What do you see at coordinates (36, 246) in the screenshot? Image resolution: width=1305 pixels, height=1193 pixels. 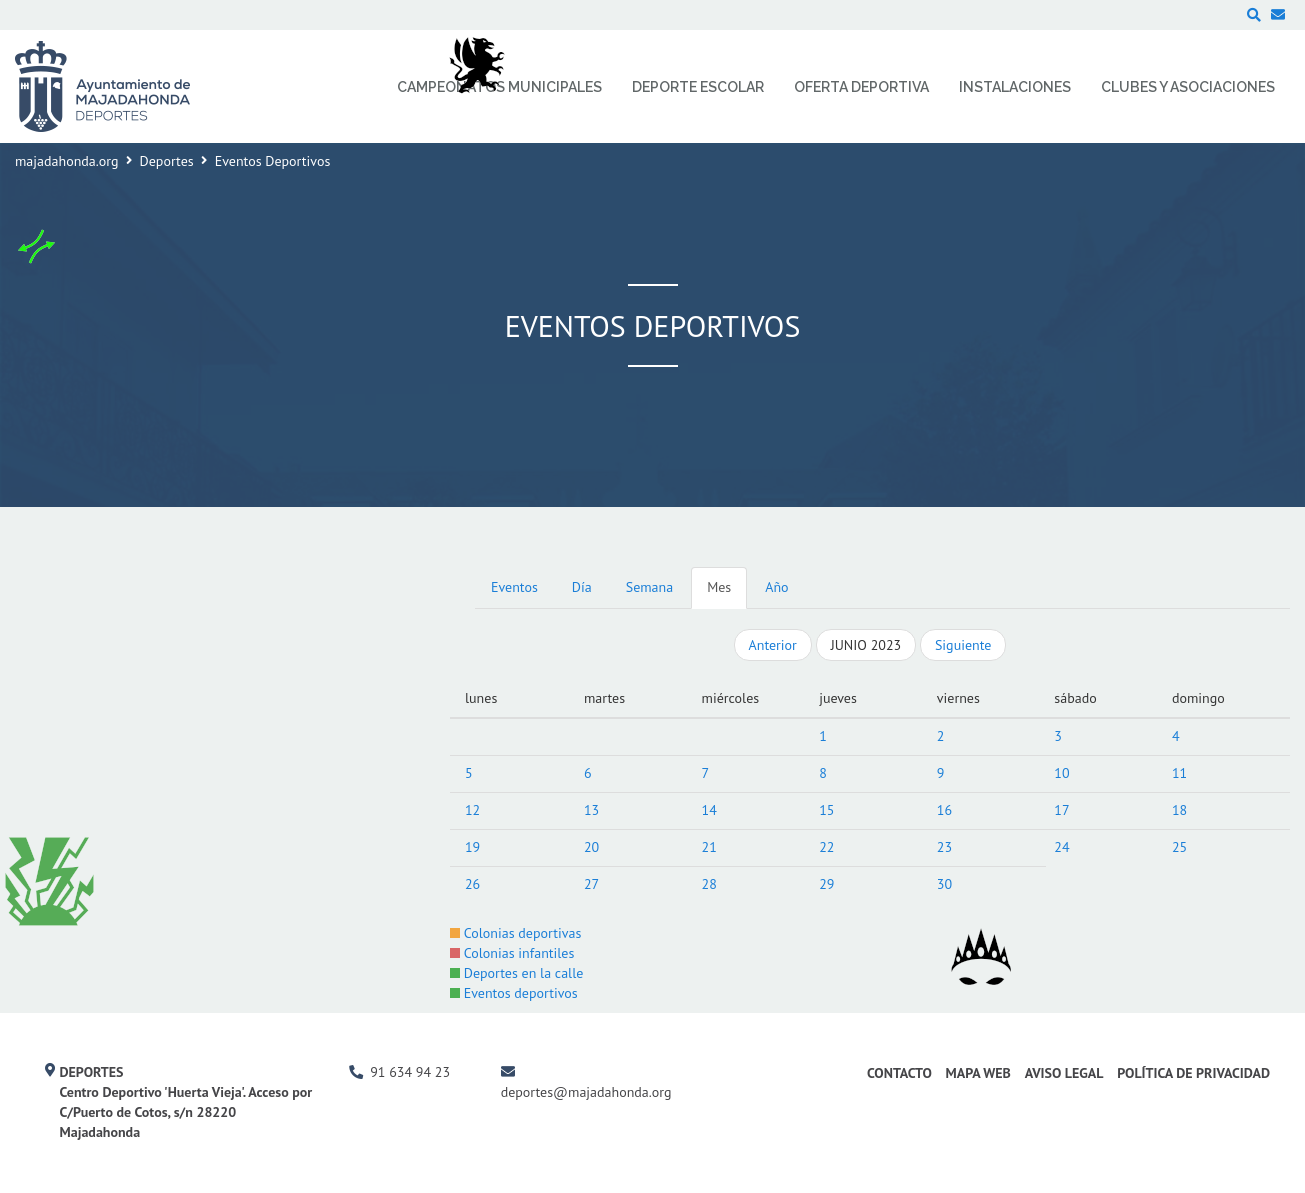 I see `indicates avoidance or evasion action in gameplay` at bounding box center [36, 246].